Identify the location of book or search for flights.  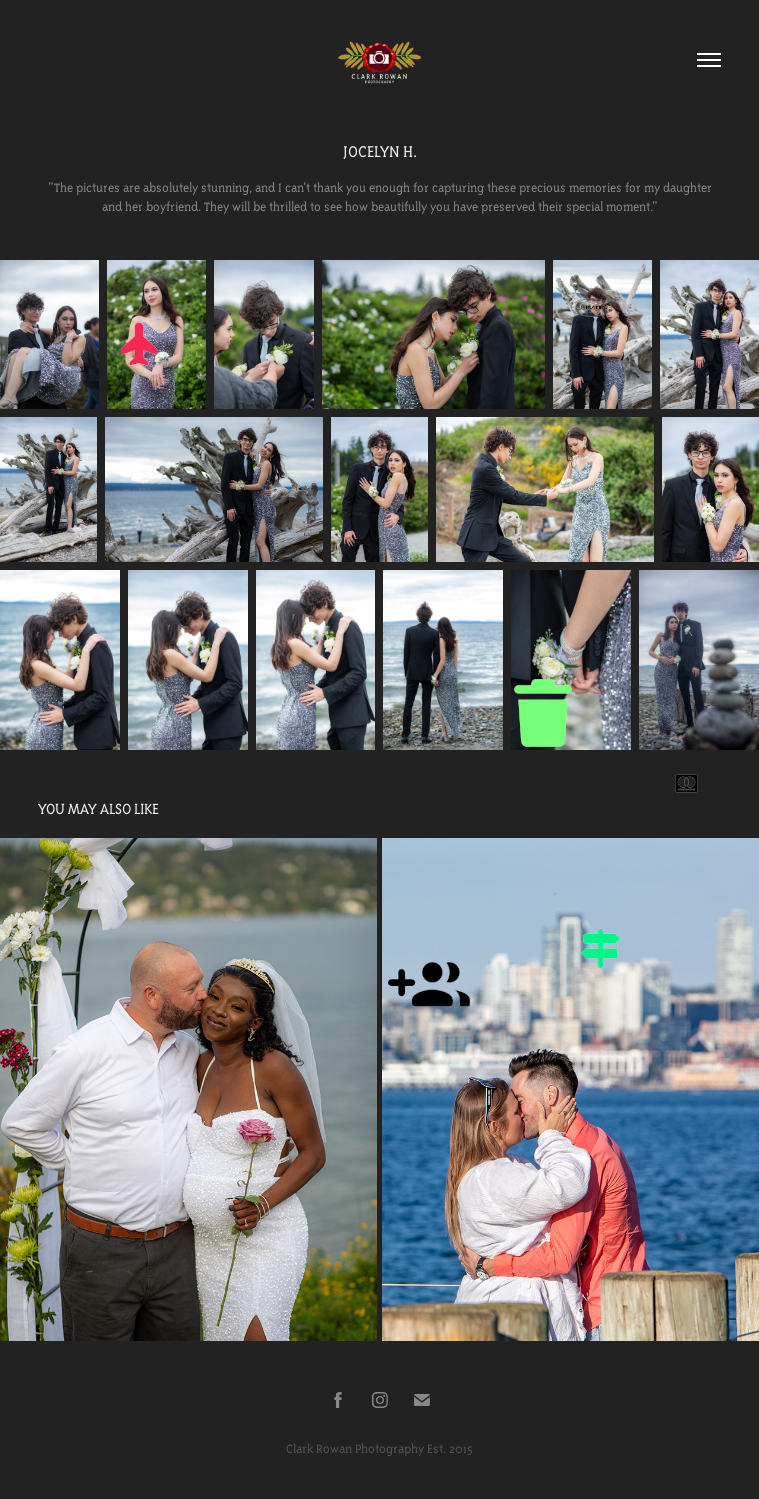
(139, 344).